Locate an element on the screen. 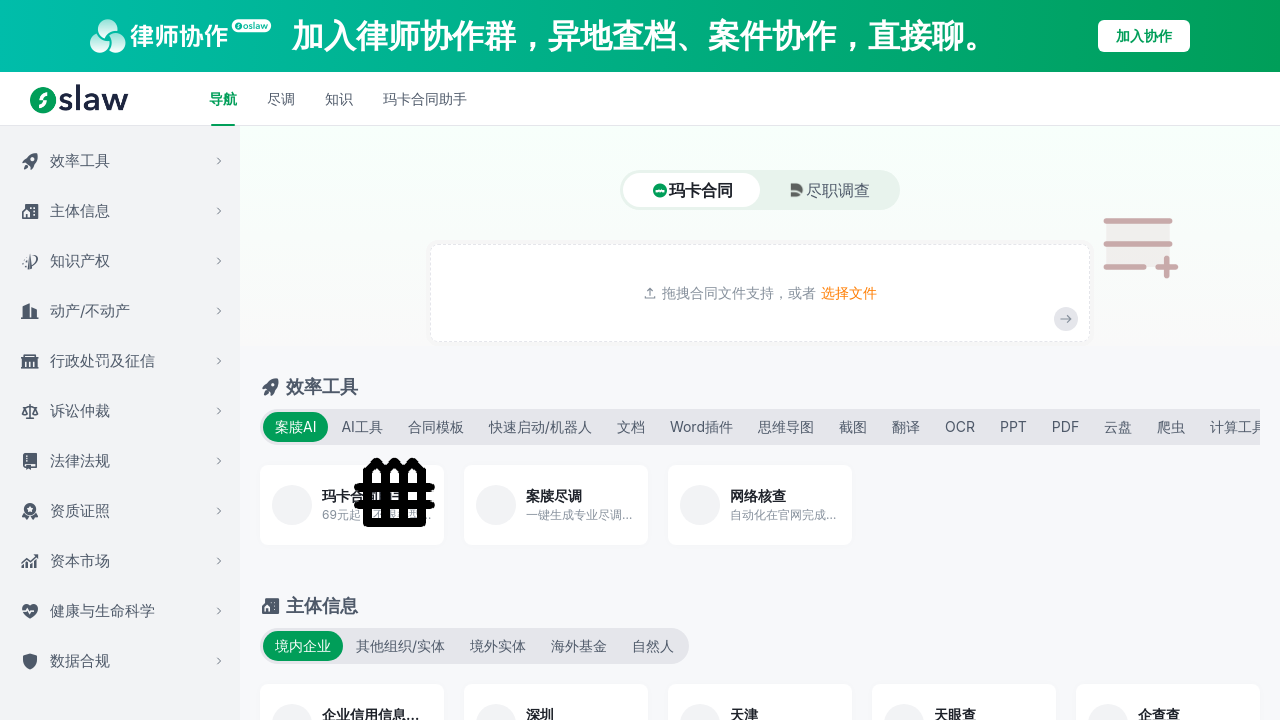 This screenshot has width=1280, height=720. add a new item to the list is located at coordinates (1138, 244).